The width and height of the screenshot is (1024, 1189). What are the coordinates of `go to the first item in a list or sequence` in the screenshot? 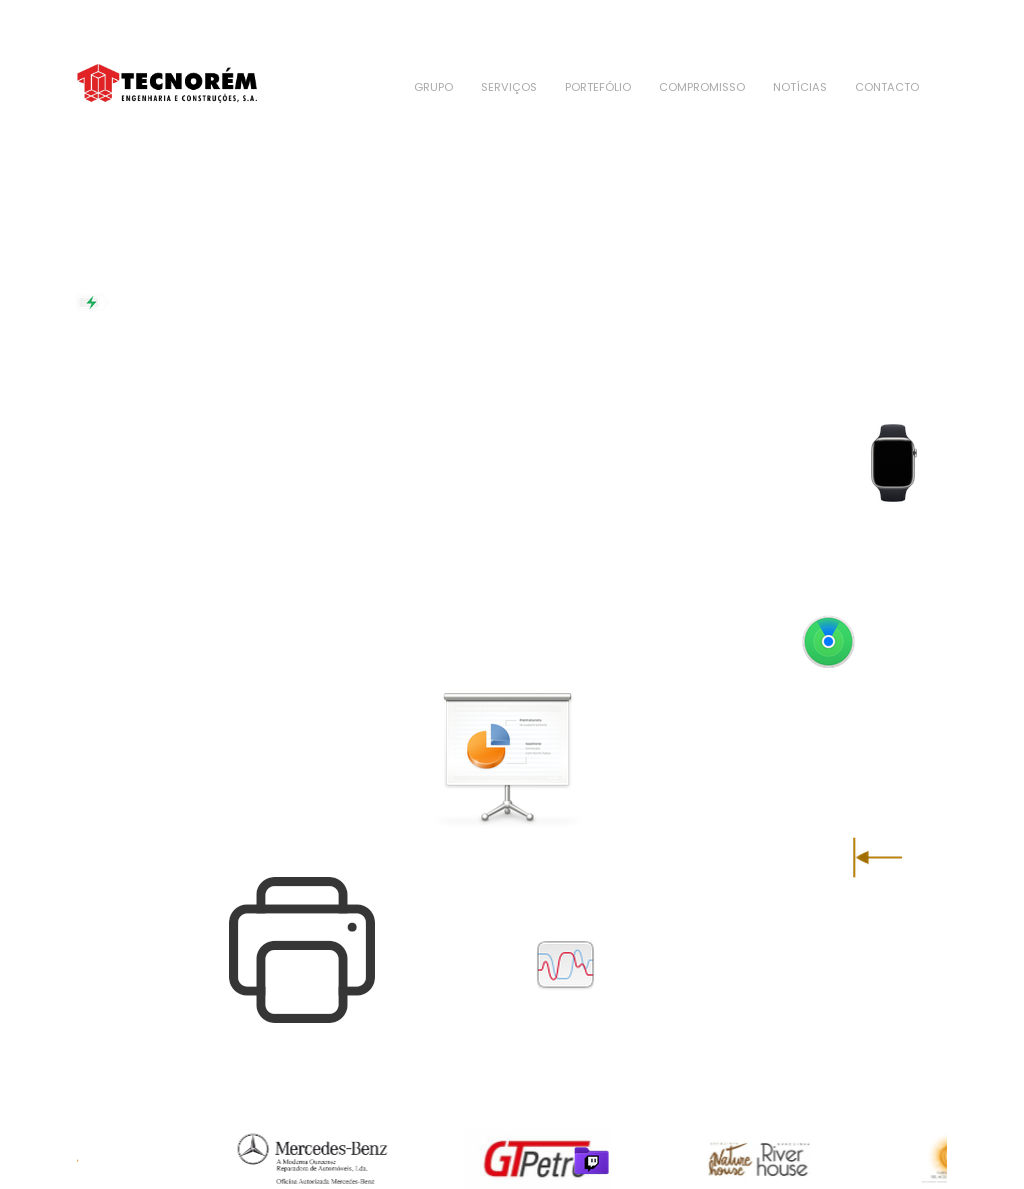 It's located at (877, 857).